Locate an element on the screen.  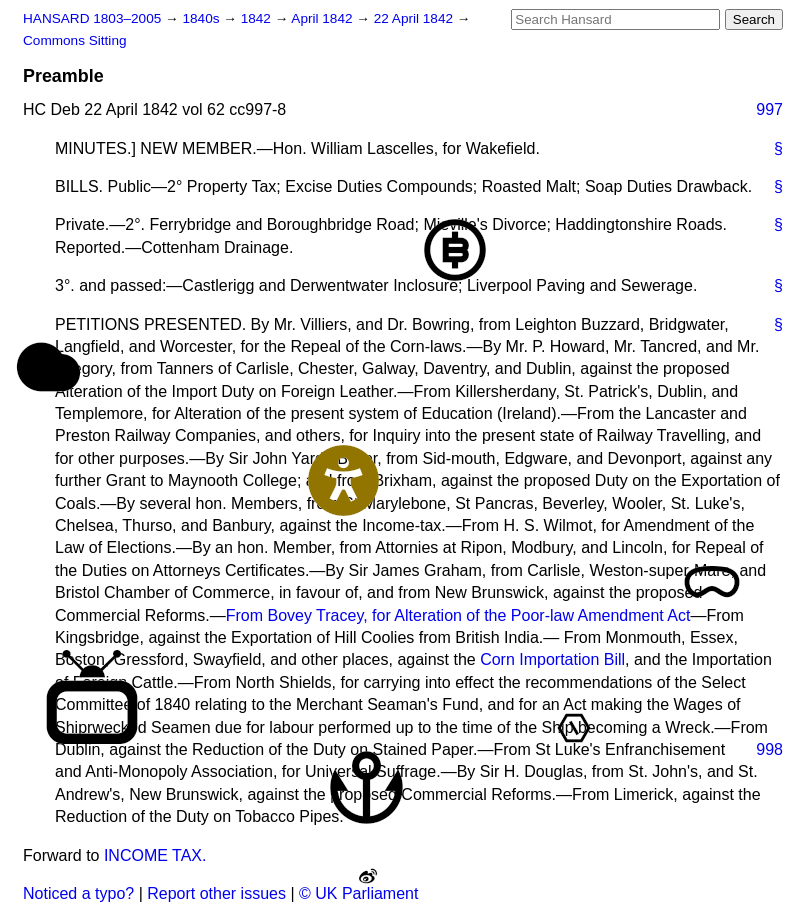
open Sina Weibo app is located at coordinates (368, 876).